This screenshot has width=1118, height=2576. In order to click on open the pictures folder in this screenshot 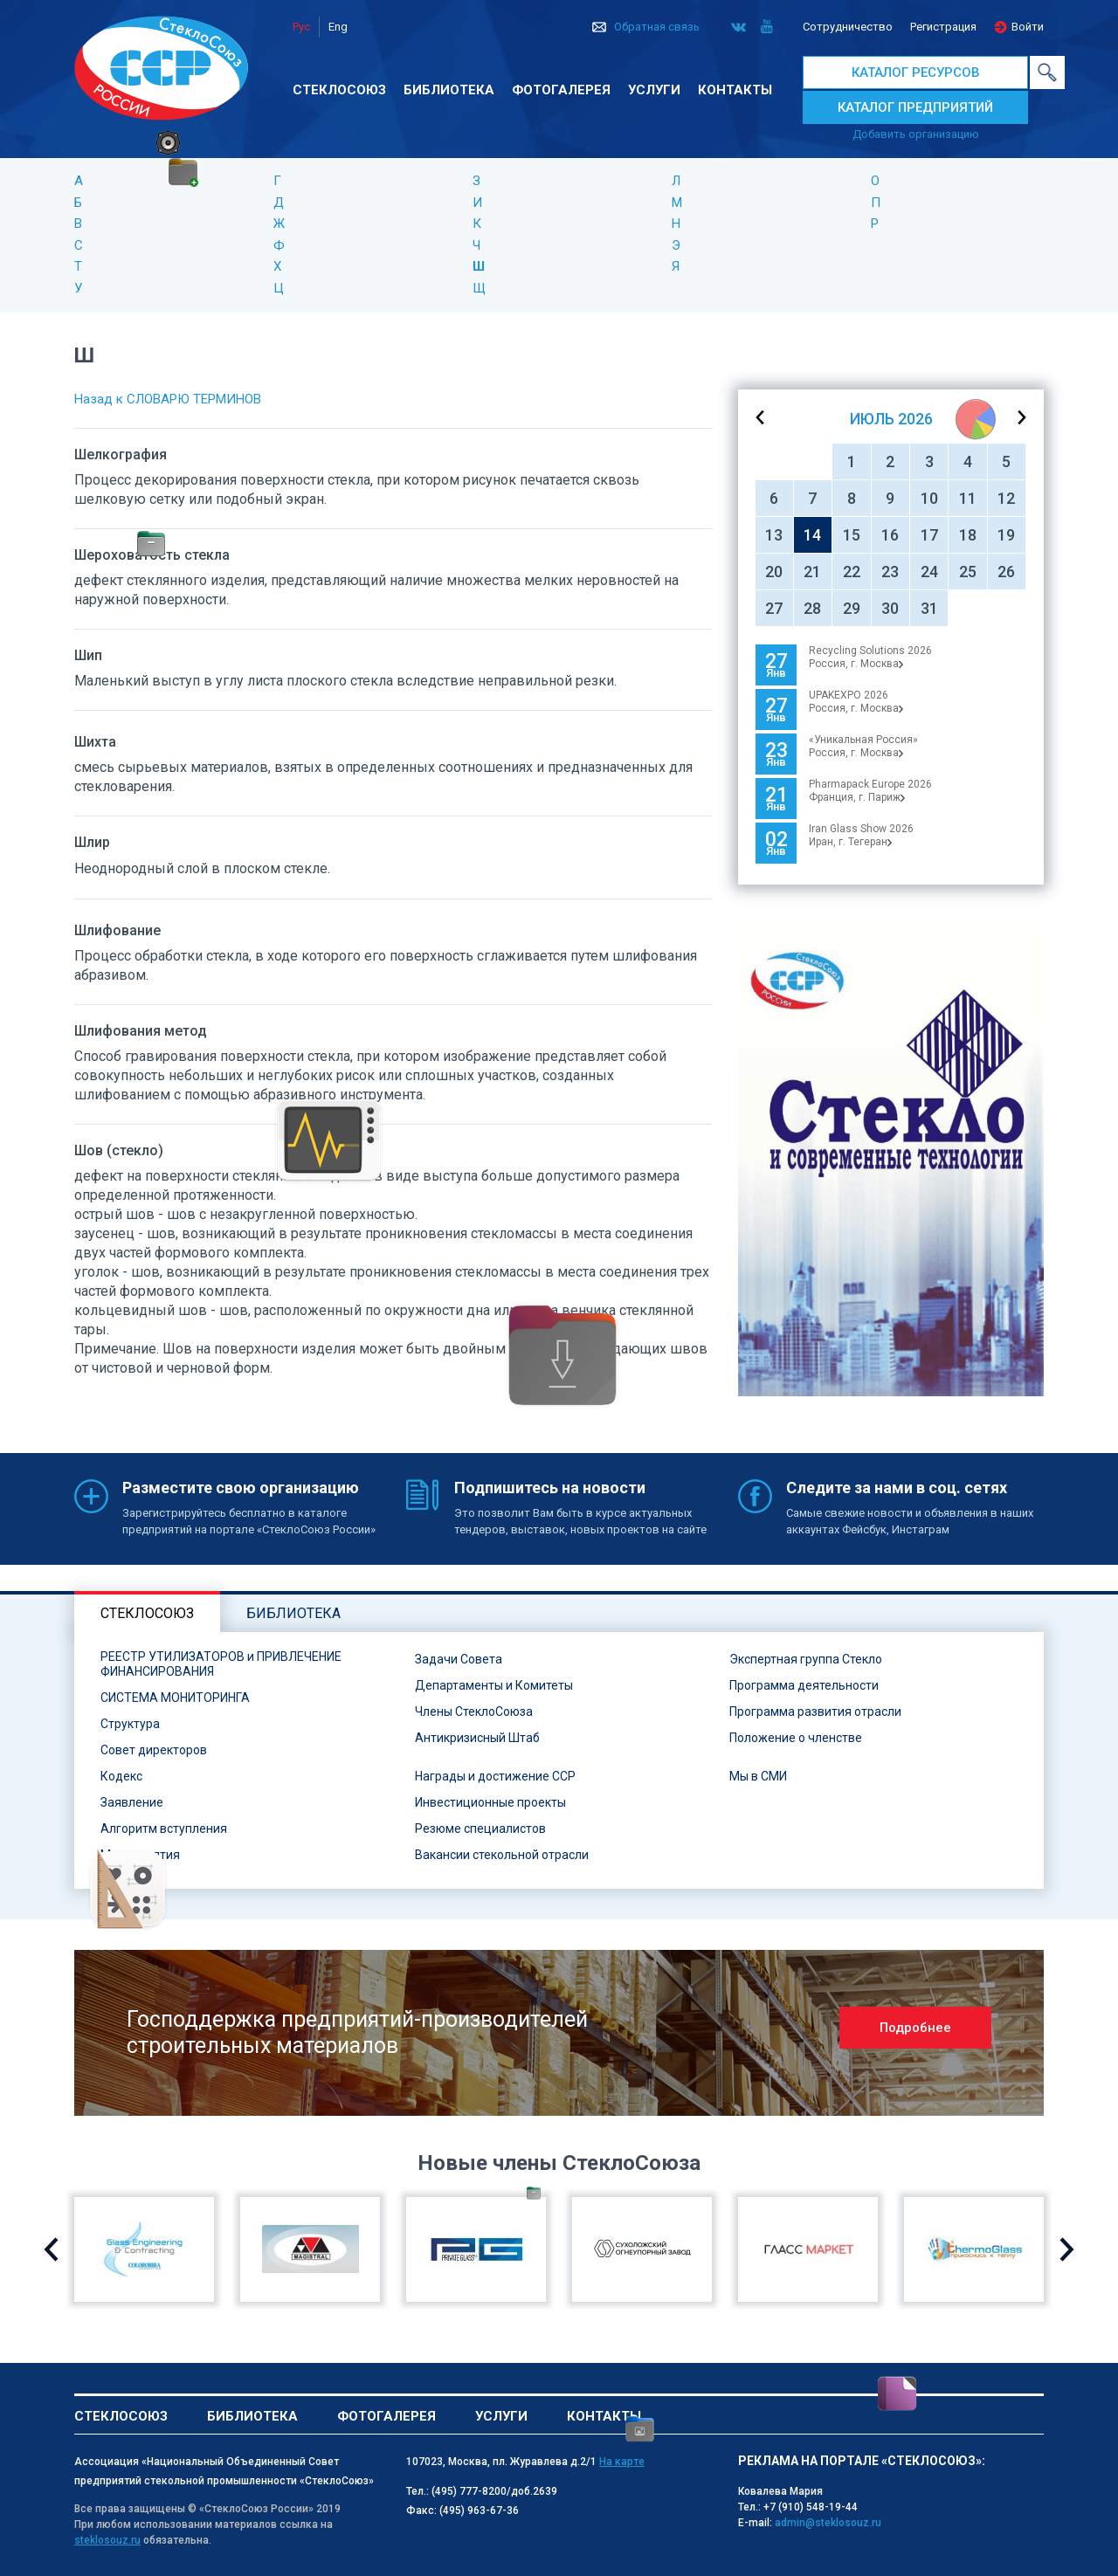, I will do `click(639, 2428)`.